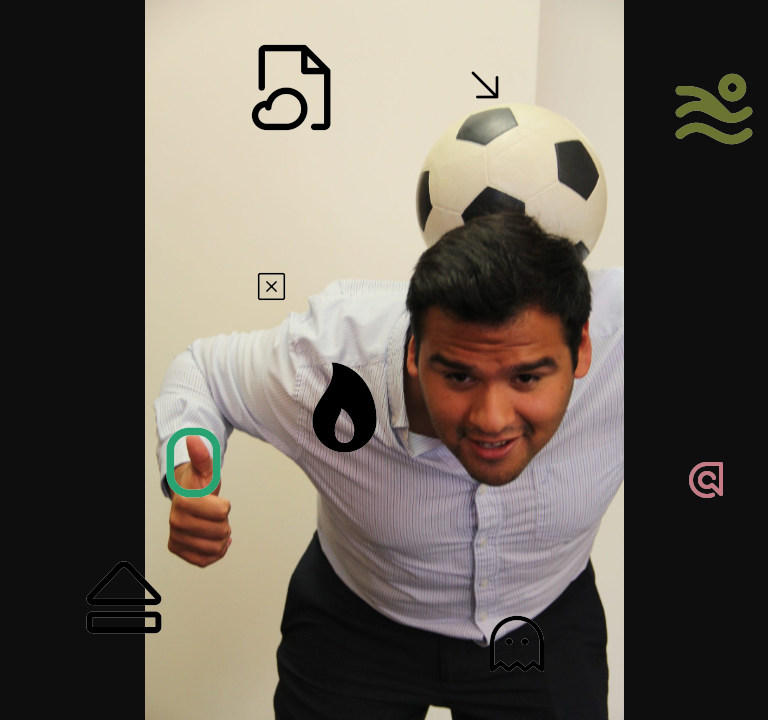 The height and width of the screenshot is (720, 768). Describe the element at coordinates (707, 480) in the screenshot. I see `access Algolia search services` at that location.